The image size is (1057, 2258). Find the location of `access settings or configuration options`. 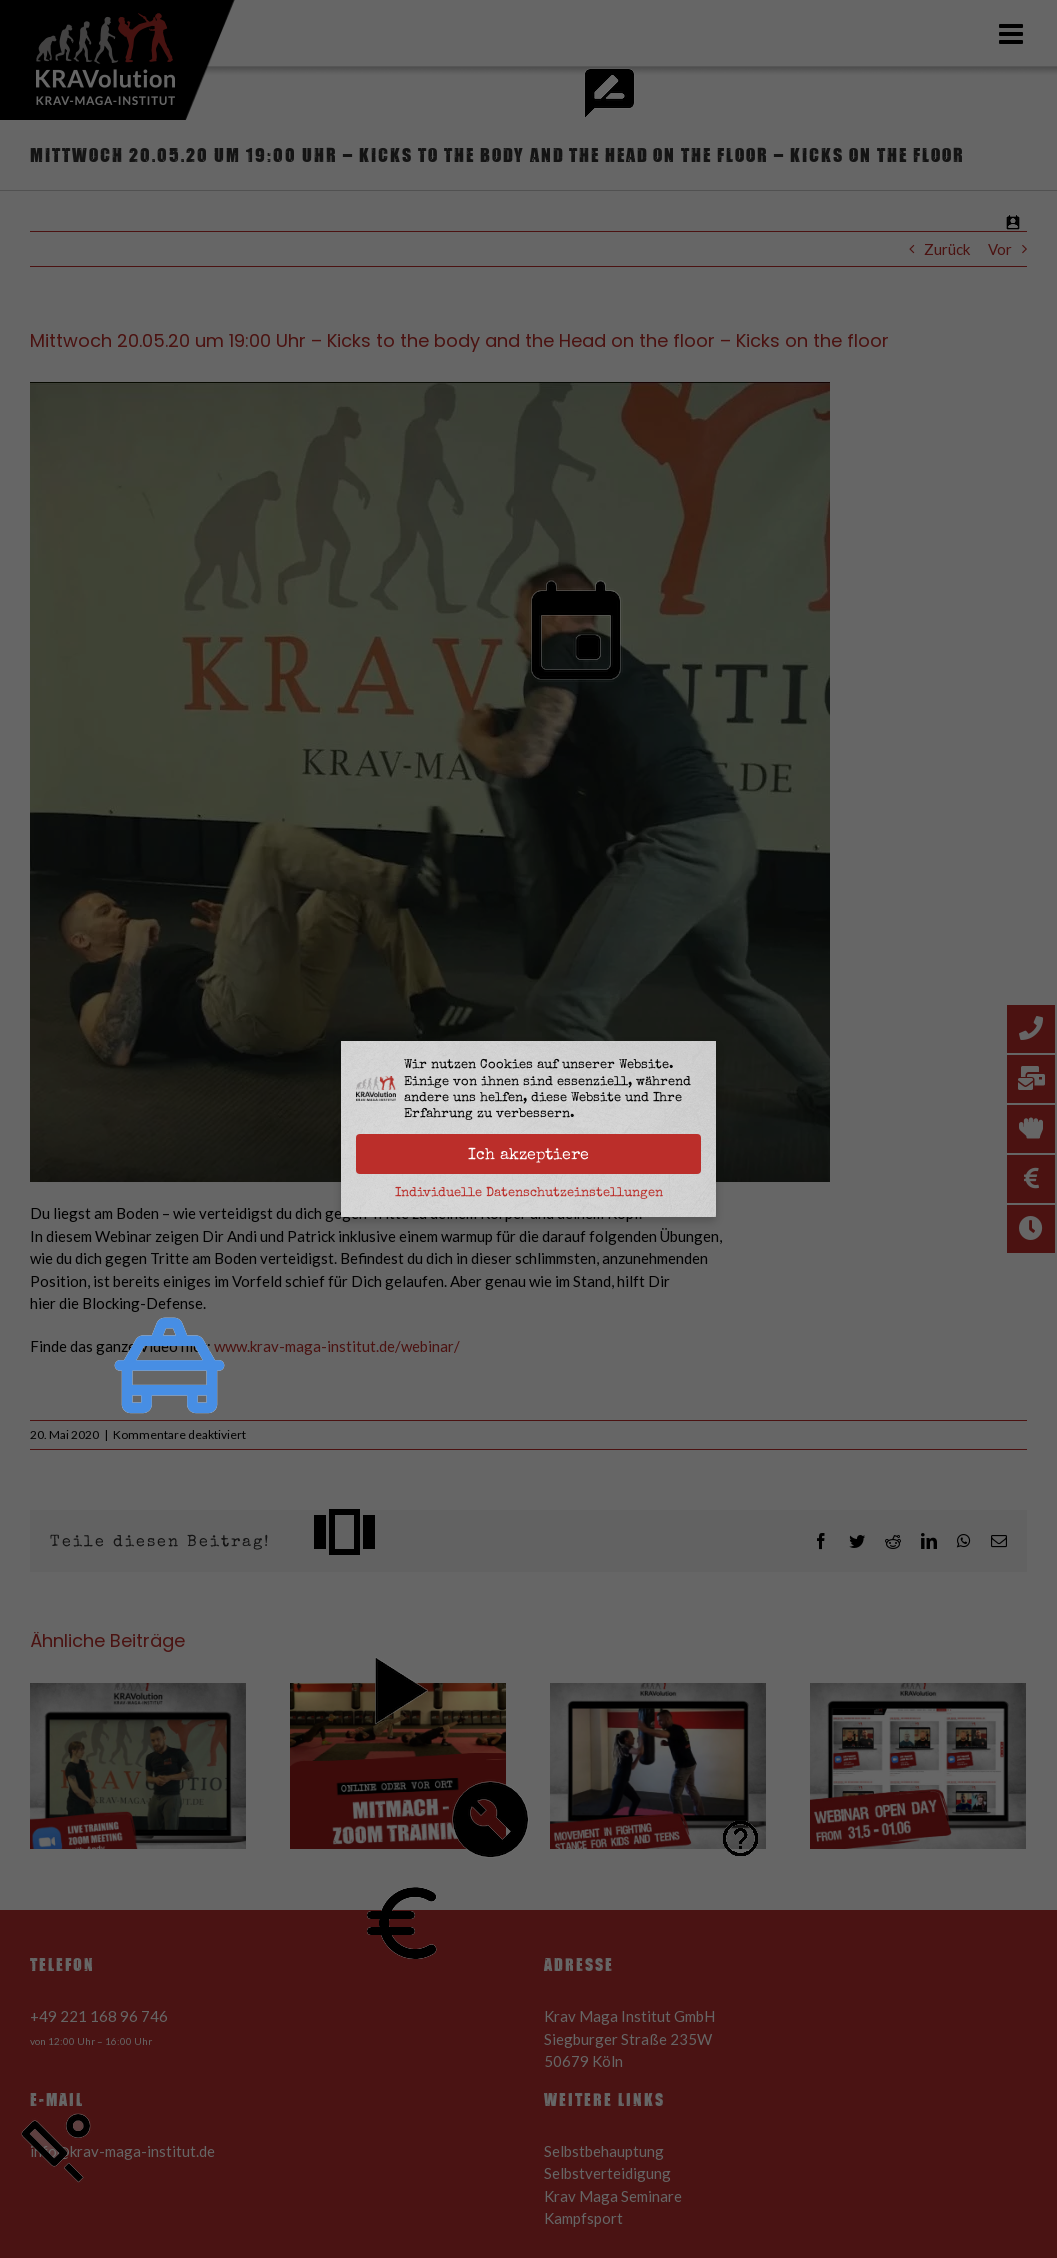

access settings or configuration options is located at coordinates (490, 1819).